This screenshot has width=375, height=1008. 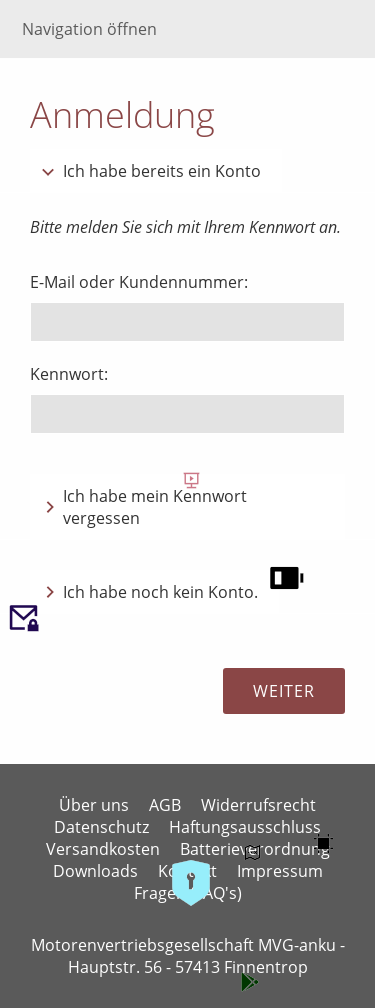 I want to click on select or edit an artboard, so click(x=323, y=843).